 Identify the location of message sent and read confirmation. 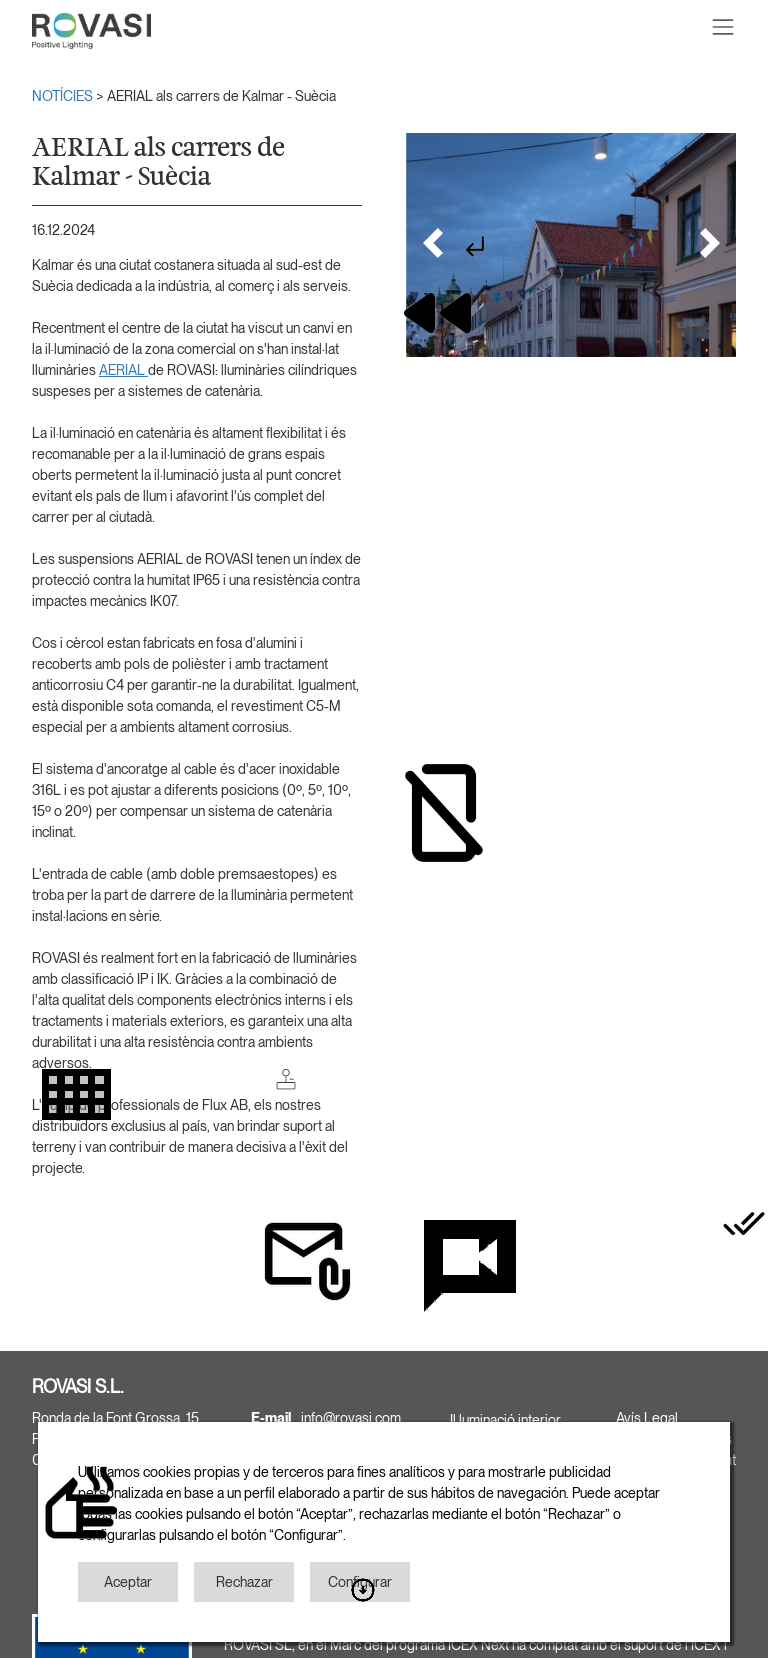
(744, 1223).